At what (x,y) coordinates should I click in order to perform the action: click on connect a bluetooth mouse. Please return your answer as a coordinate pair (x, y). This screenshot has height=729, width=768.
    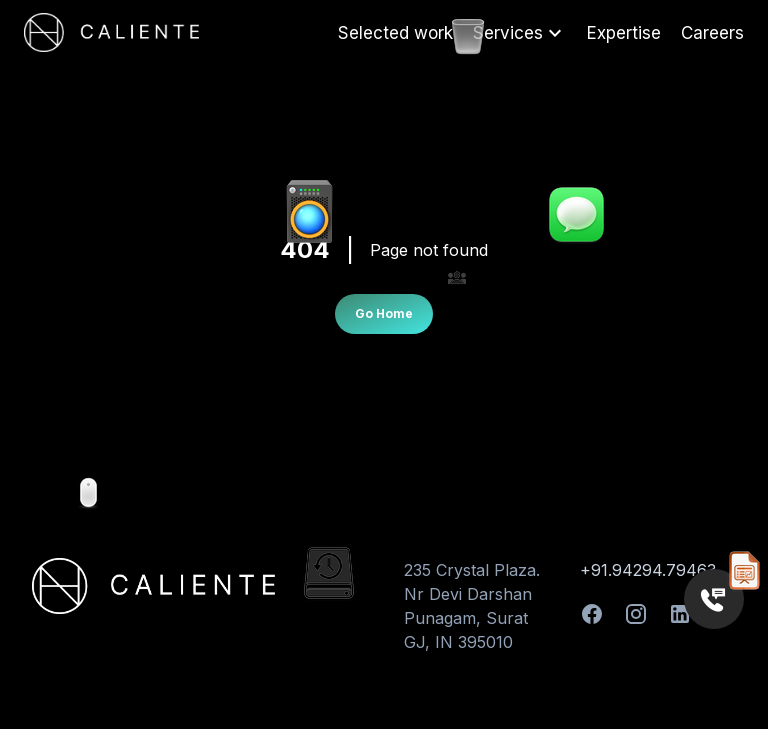
    Looking at the image, I should click on (88, 493).